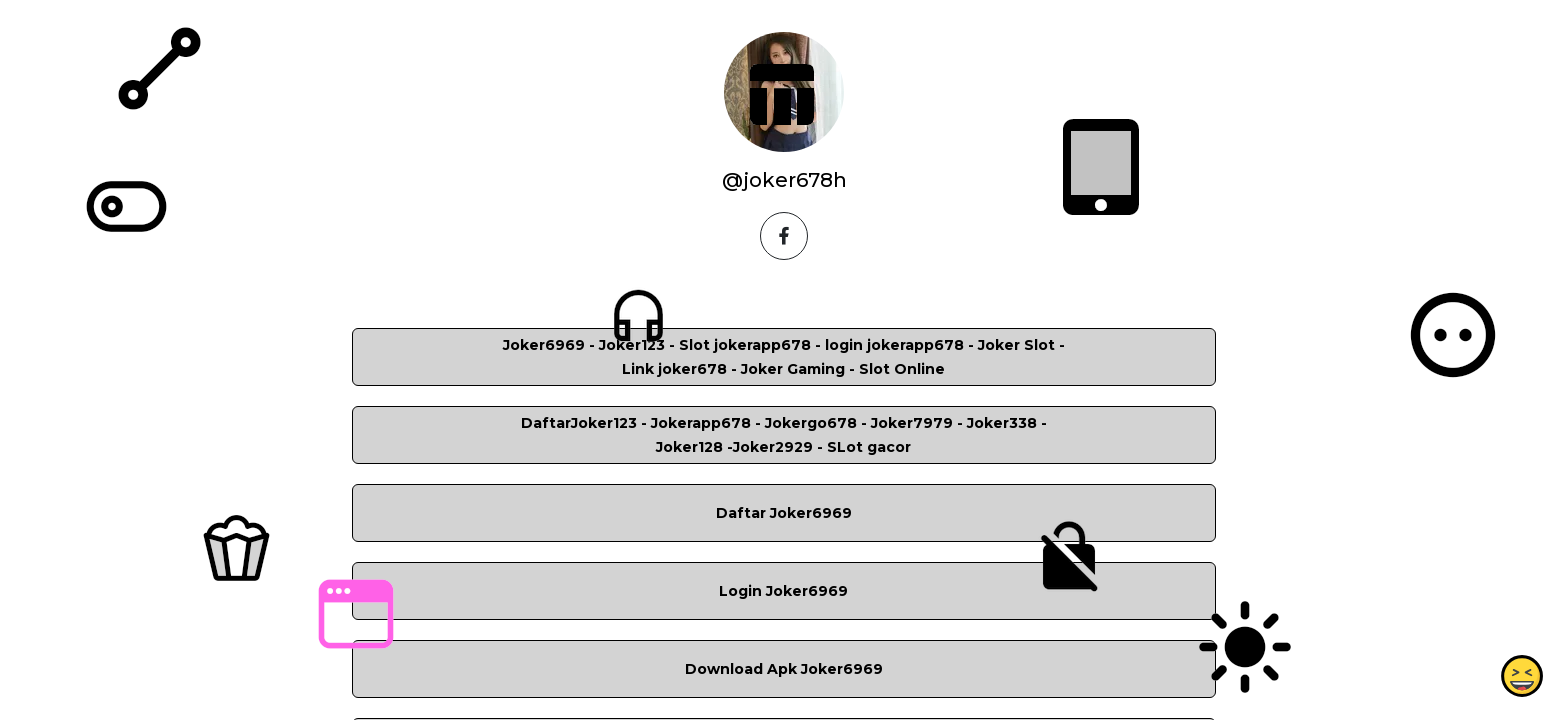 The image size is (1568, 720). What do you see at coordinates (1245, 647) in the screenshot?
I see `switch to light mode` at bounding box center [1245, 647].